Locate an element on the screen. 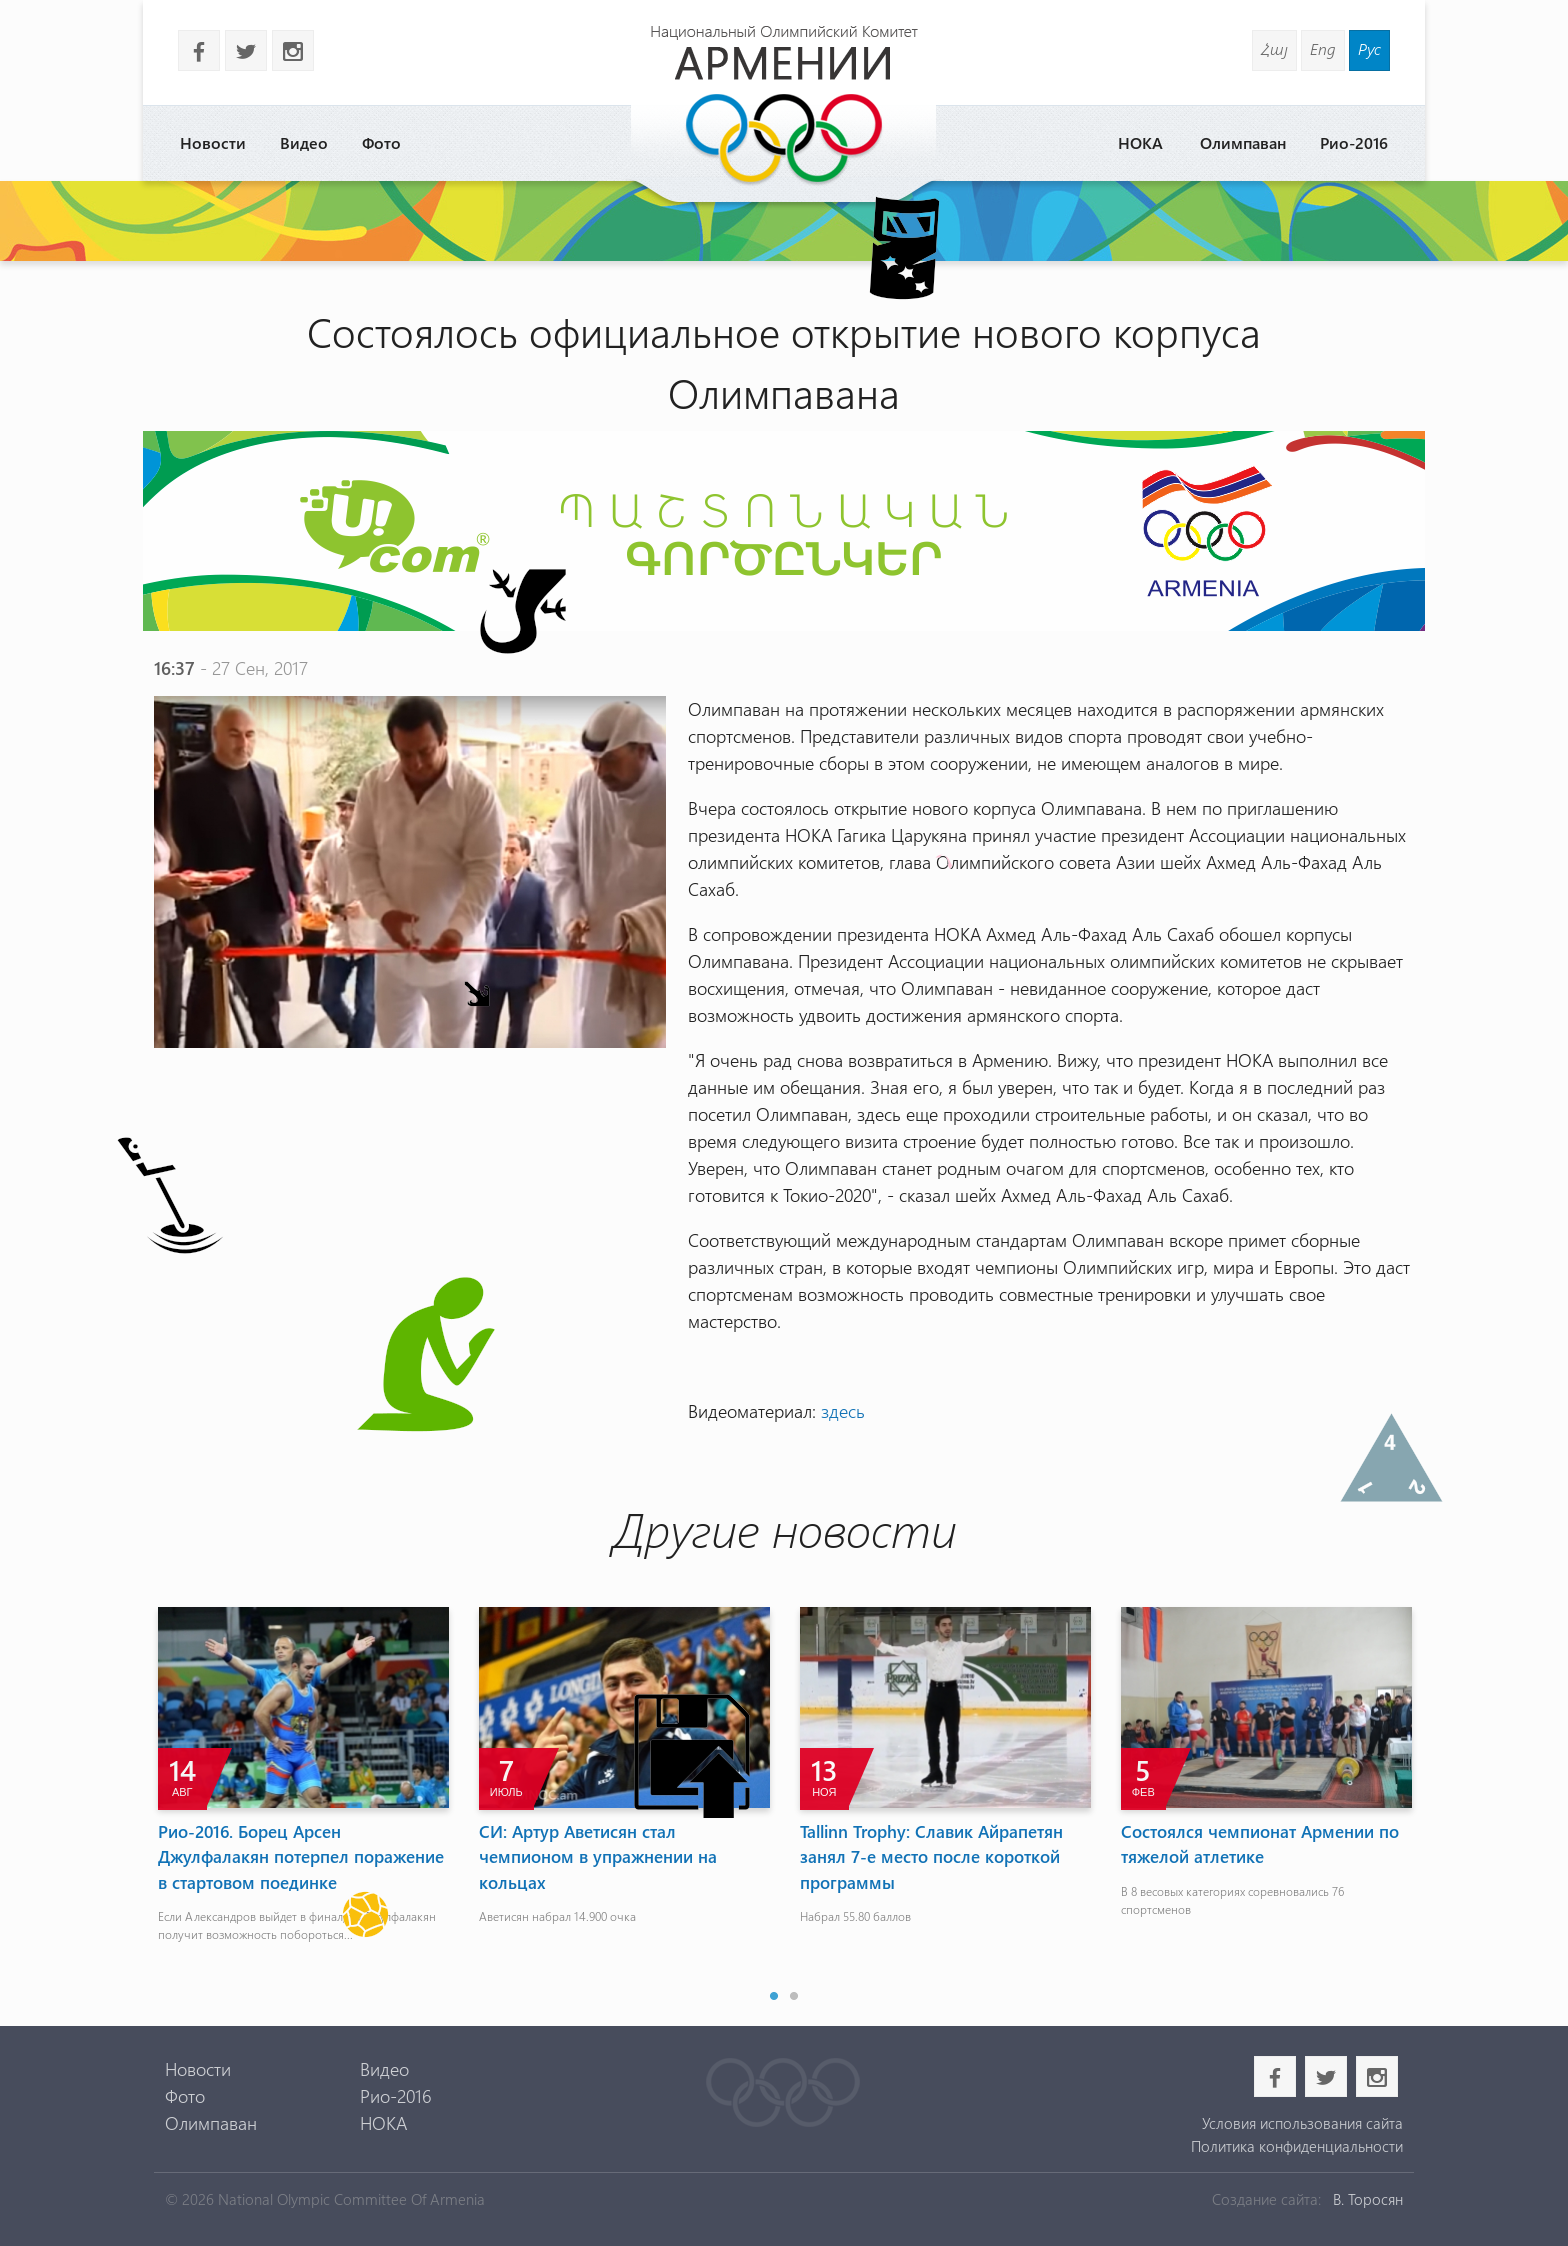 This screenshot has height=2246, width=1568. rotate view to overhead perspective is located at coordinates (944, 862).